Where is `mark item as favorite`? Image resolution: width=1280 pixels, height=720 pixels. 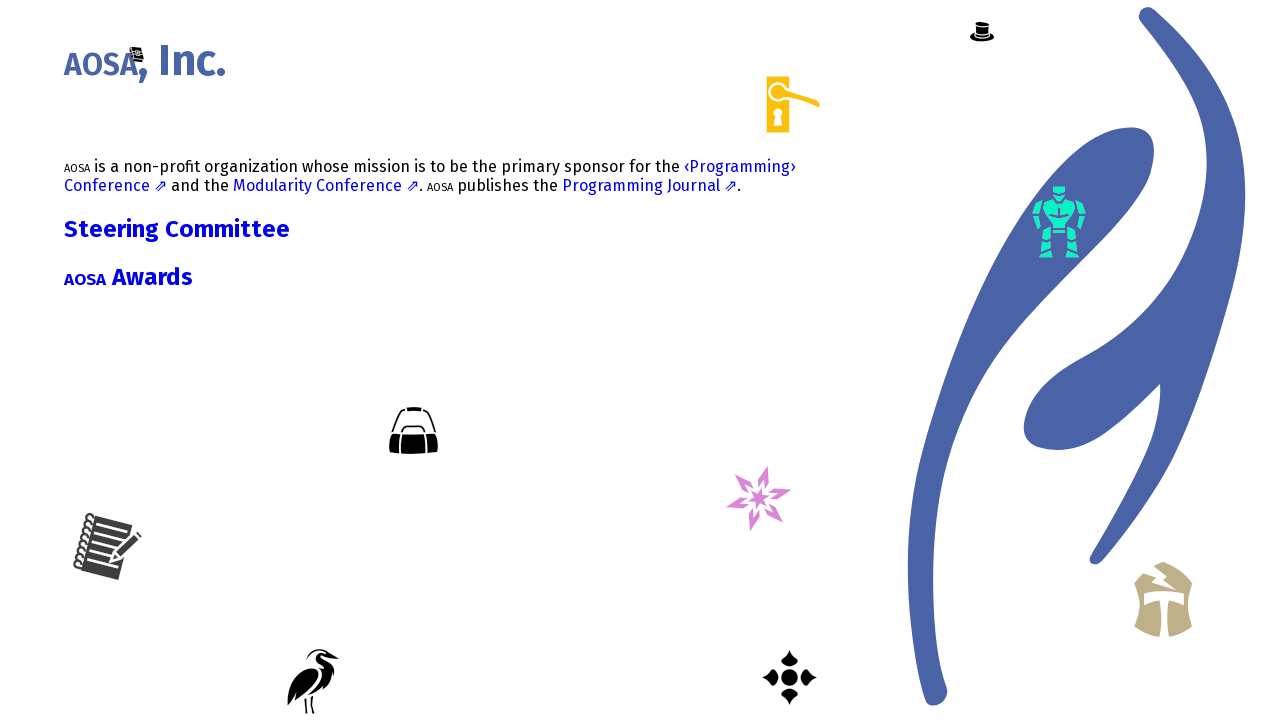 mark item as favorite is located at coordinates (758, 498).